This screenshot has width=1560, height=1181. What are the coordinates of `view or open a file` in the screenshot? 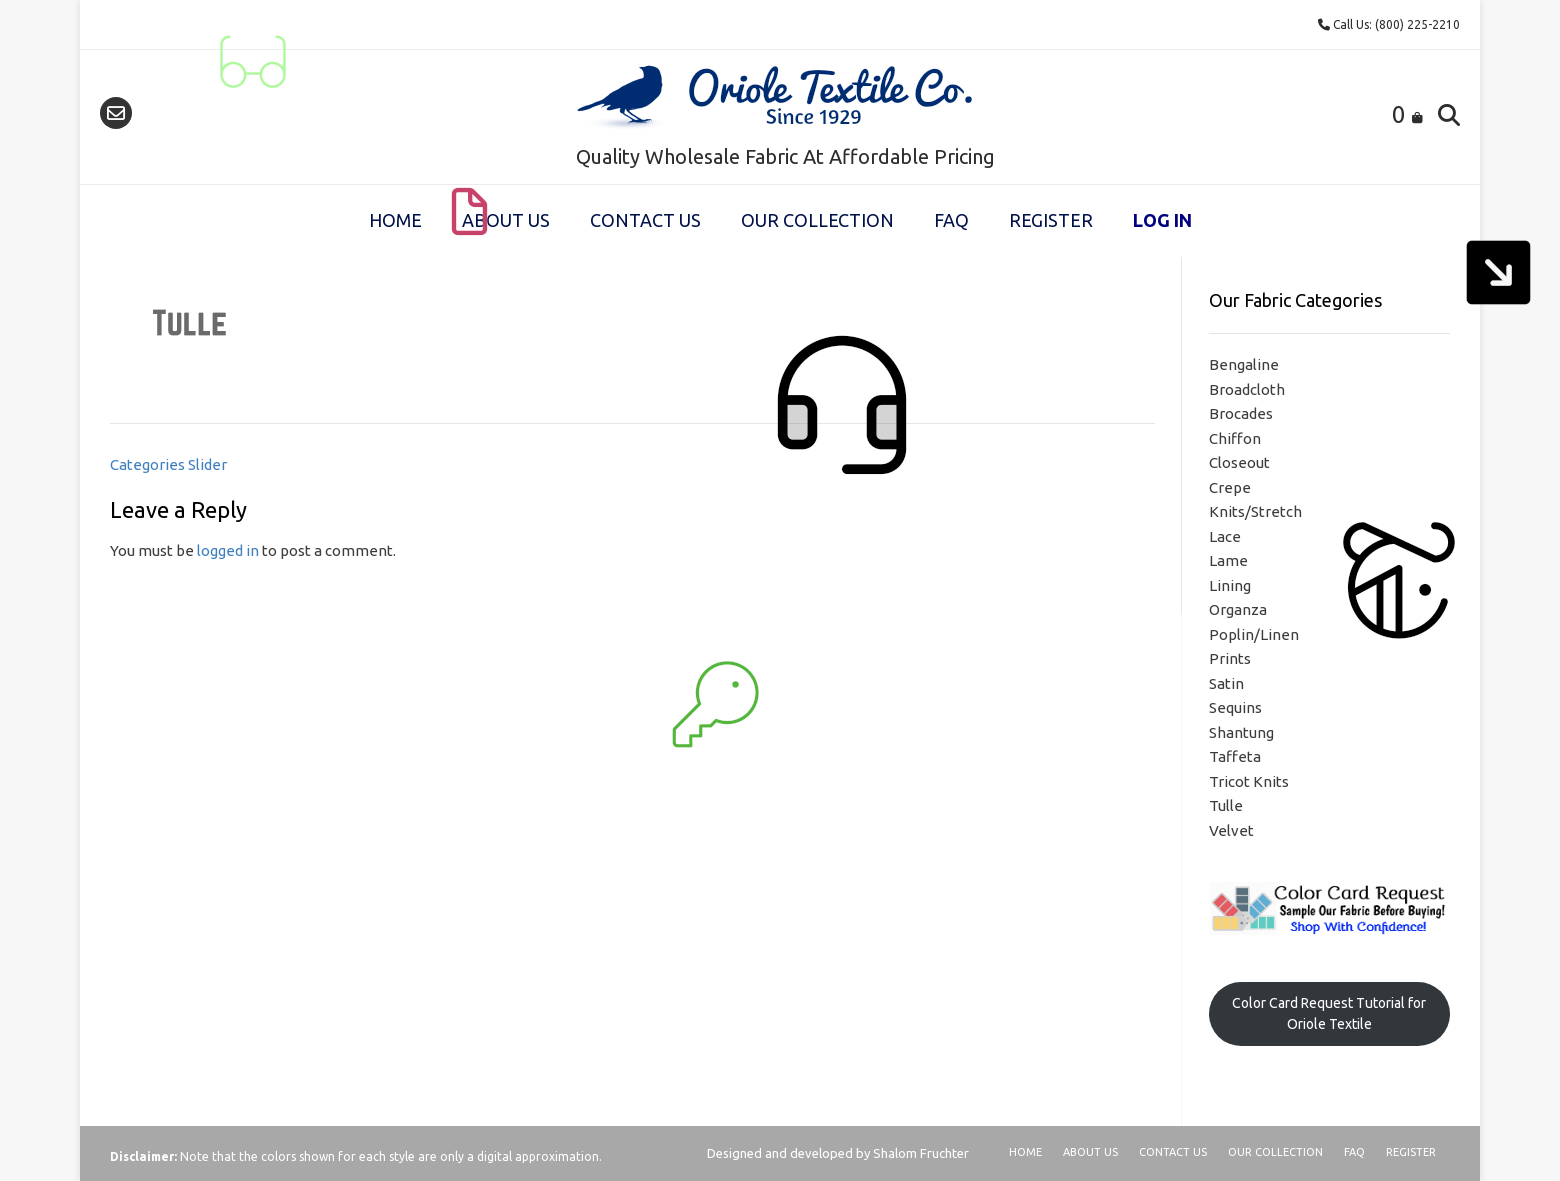 It's located at (469, 211).